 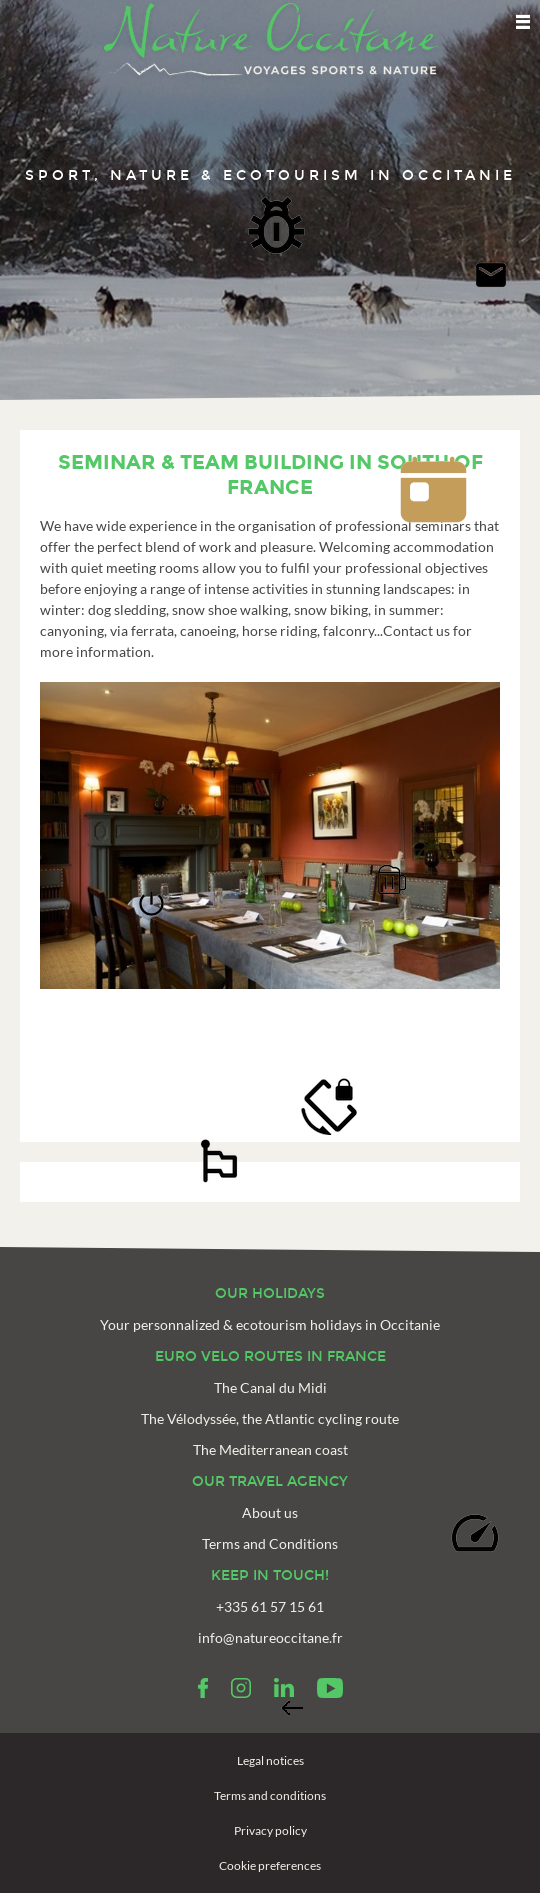 I want to click on find pest control services nearby, so click(x=276, y=225).